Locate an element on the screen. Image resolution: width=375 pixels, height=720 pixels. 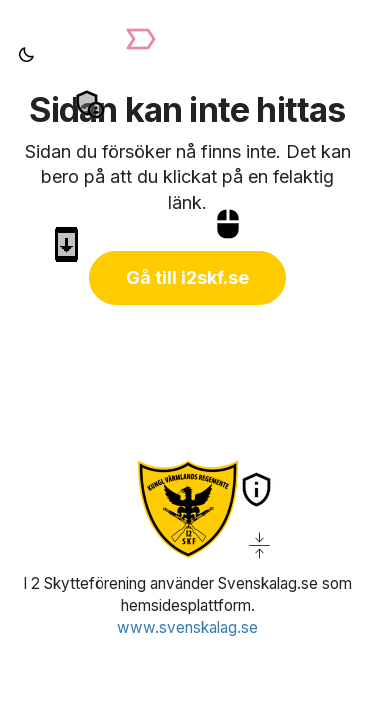
view privacy policy or security information is located at coordinates (256, 489).